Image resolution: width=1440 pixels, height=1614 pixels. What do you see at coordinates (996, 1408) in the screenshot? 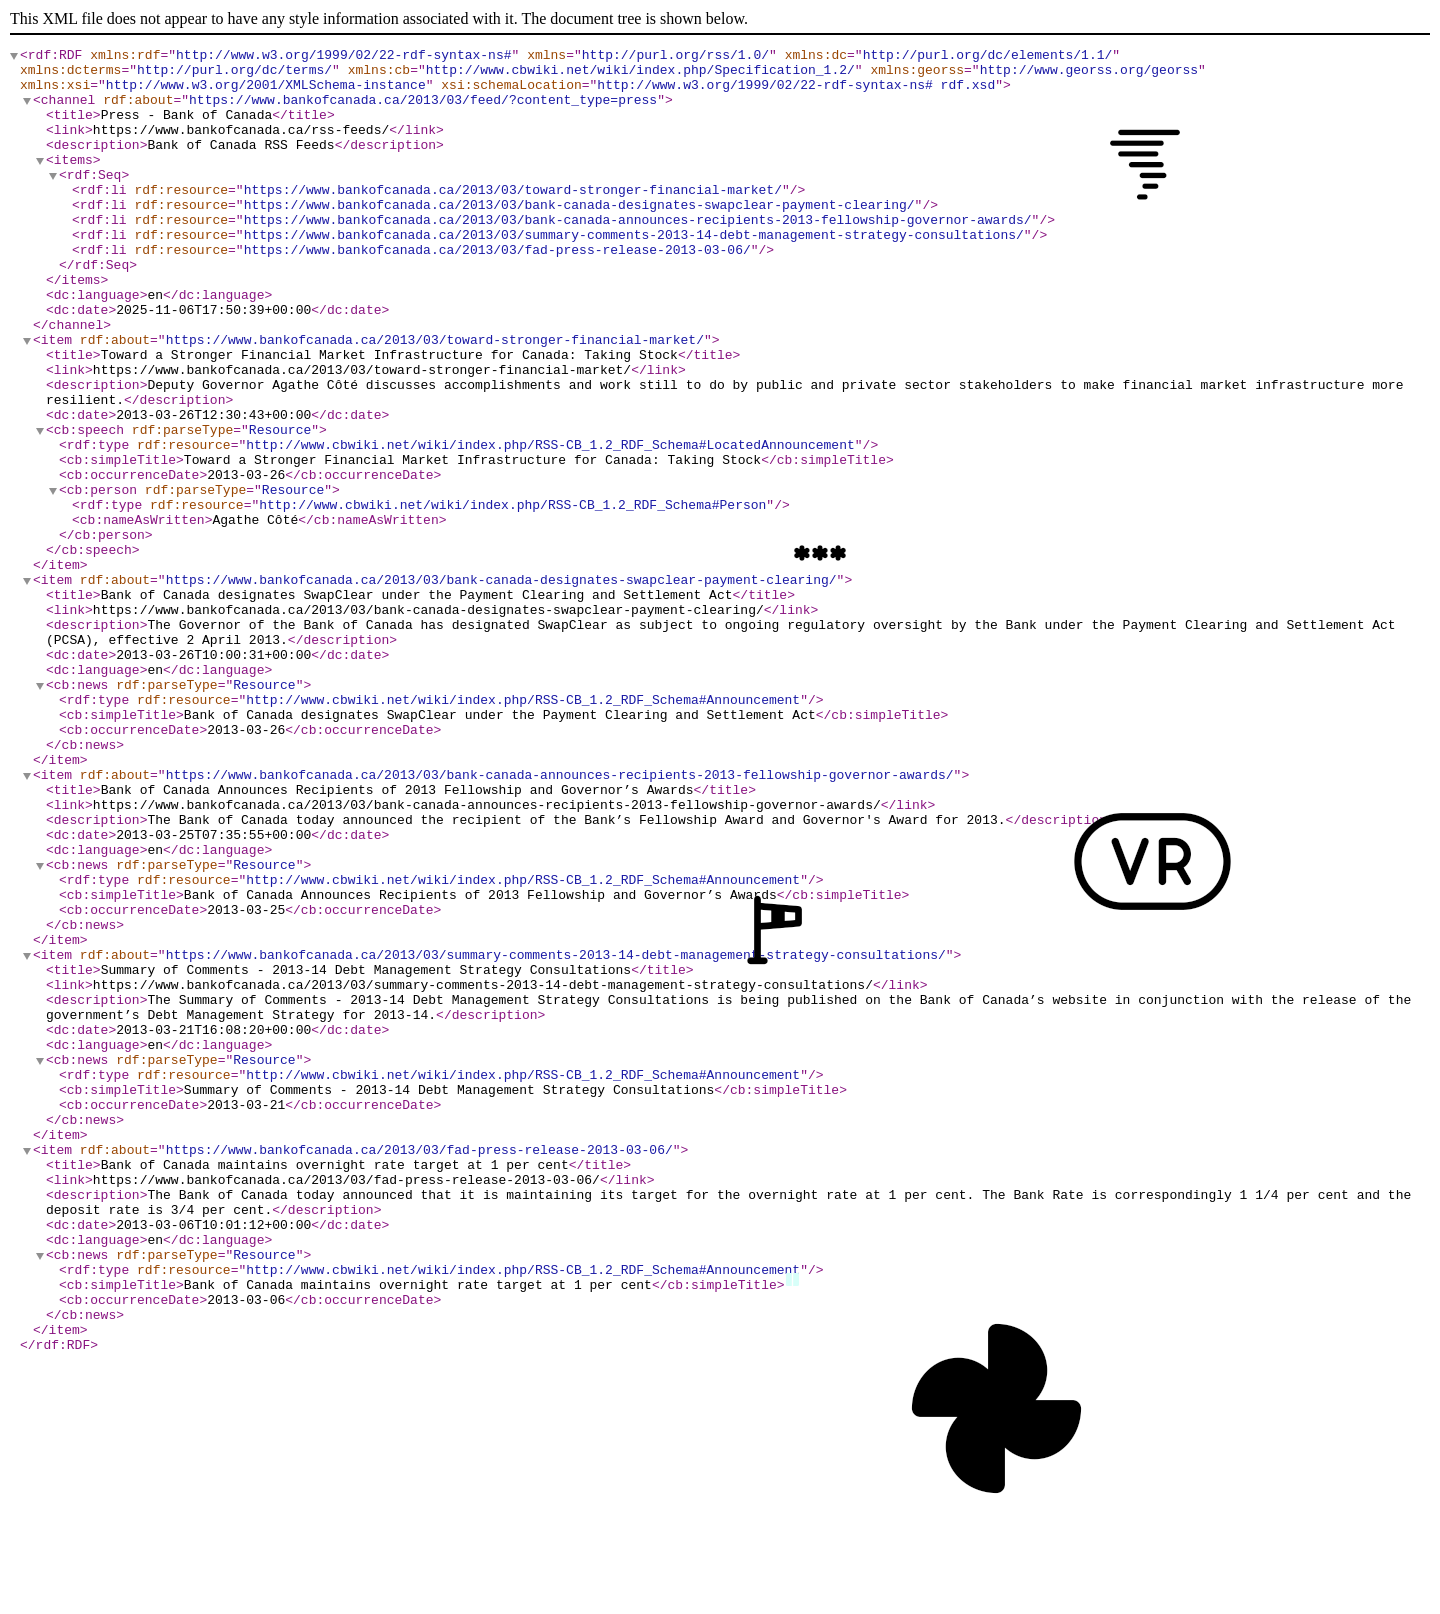
I see `access wind or renewable energy settings` at bounding box center [996, 1408].